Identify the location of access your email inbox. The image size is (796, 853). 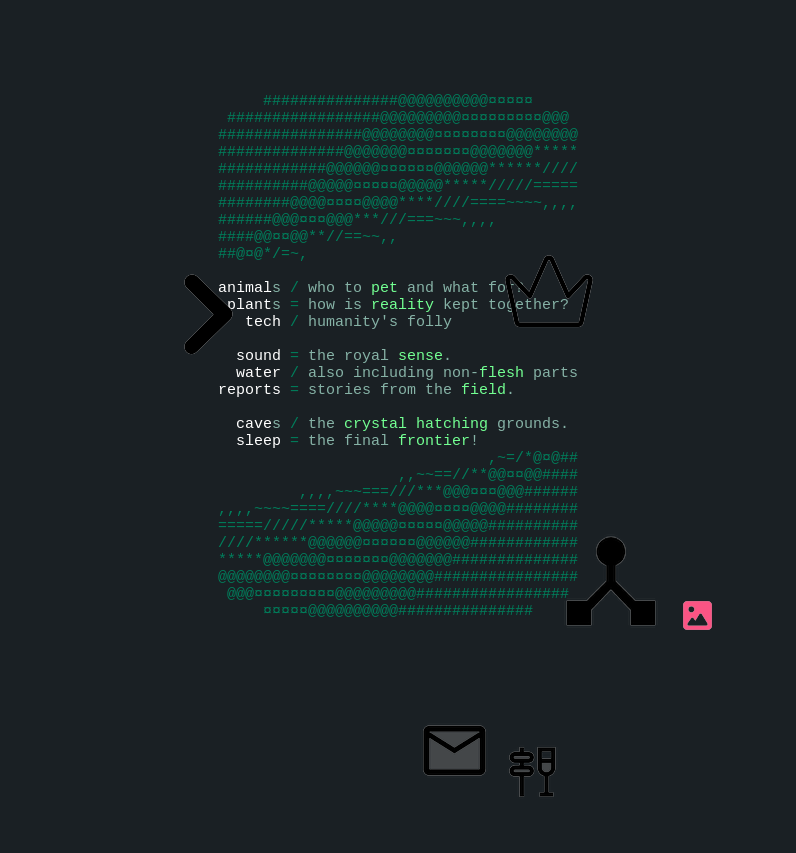
(454, 750).